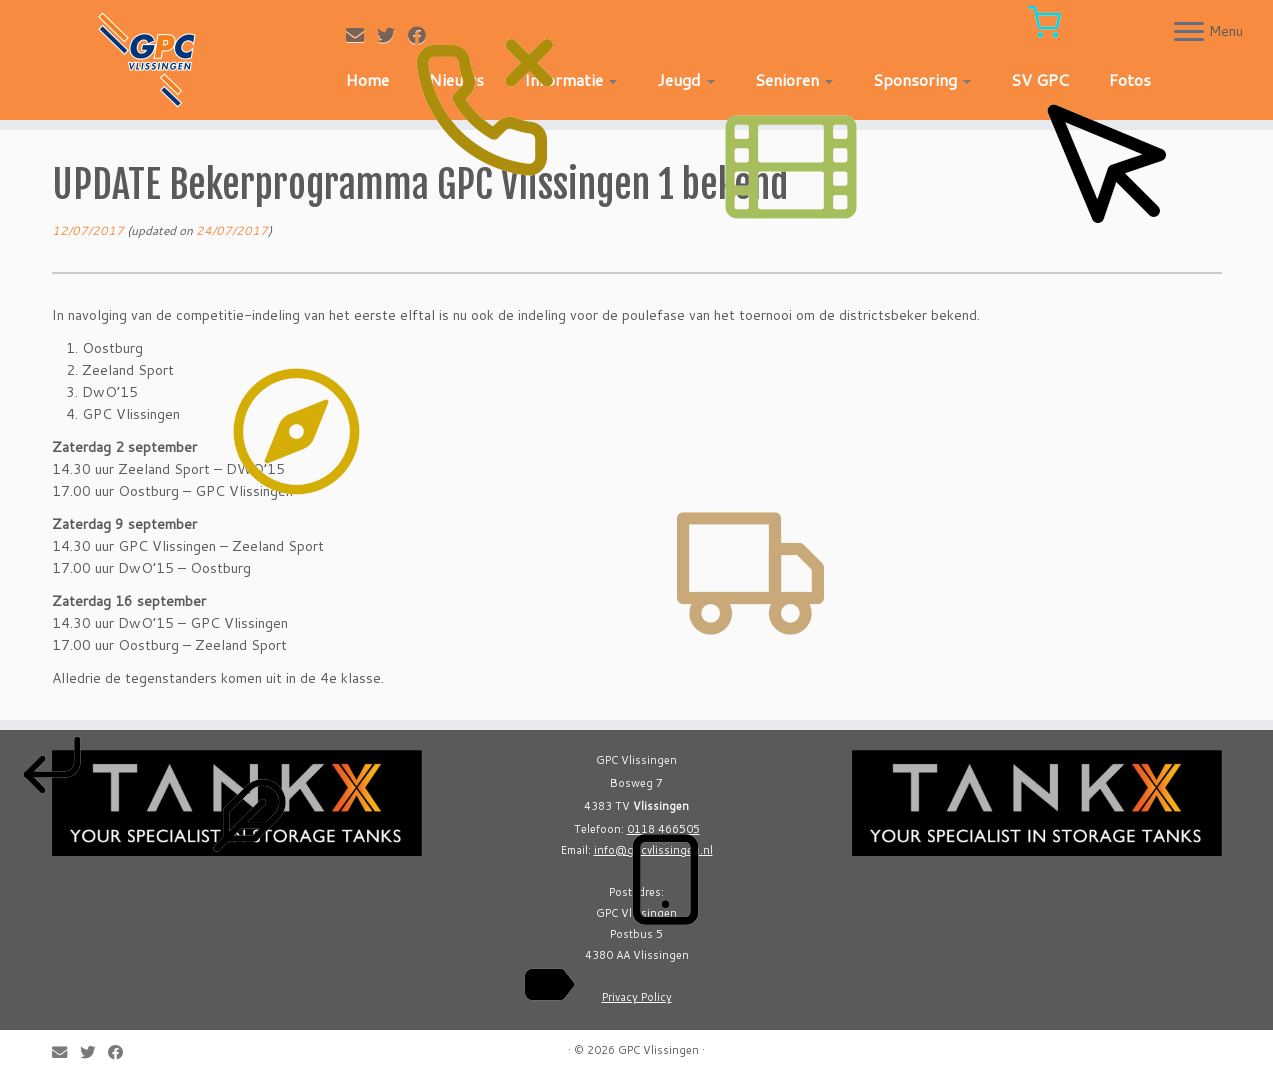  What do you see at coordinates (296, 431) in the screenshot?
I see `access navigation or direction features` at bounding box center [296, 431].